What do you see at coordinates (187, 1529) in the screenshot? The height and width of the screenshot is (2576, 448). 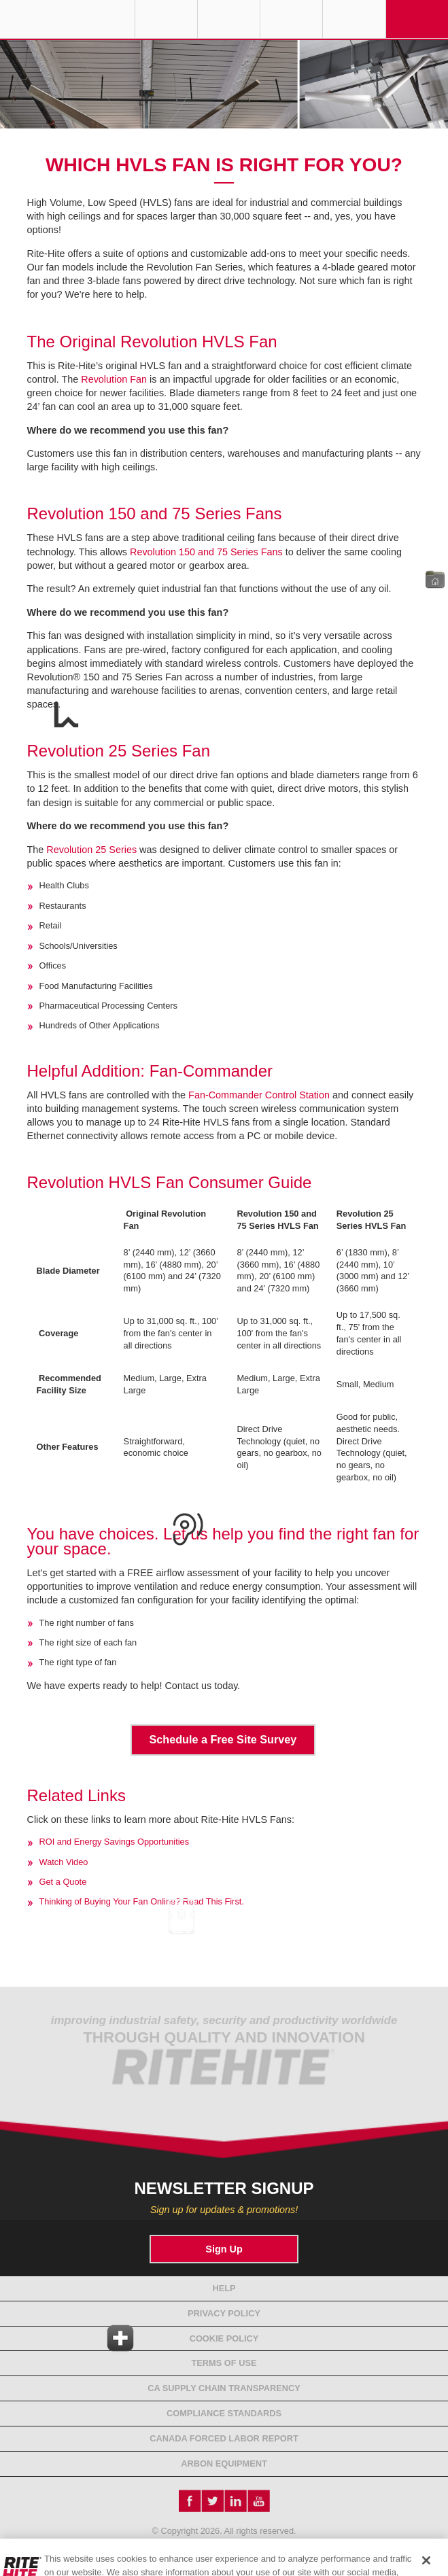 I see `access hearing accessibility settings` at bounding box center [187, 1529].